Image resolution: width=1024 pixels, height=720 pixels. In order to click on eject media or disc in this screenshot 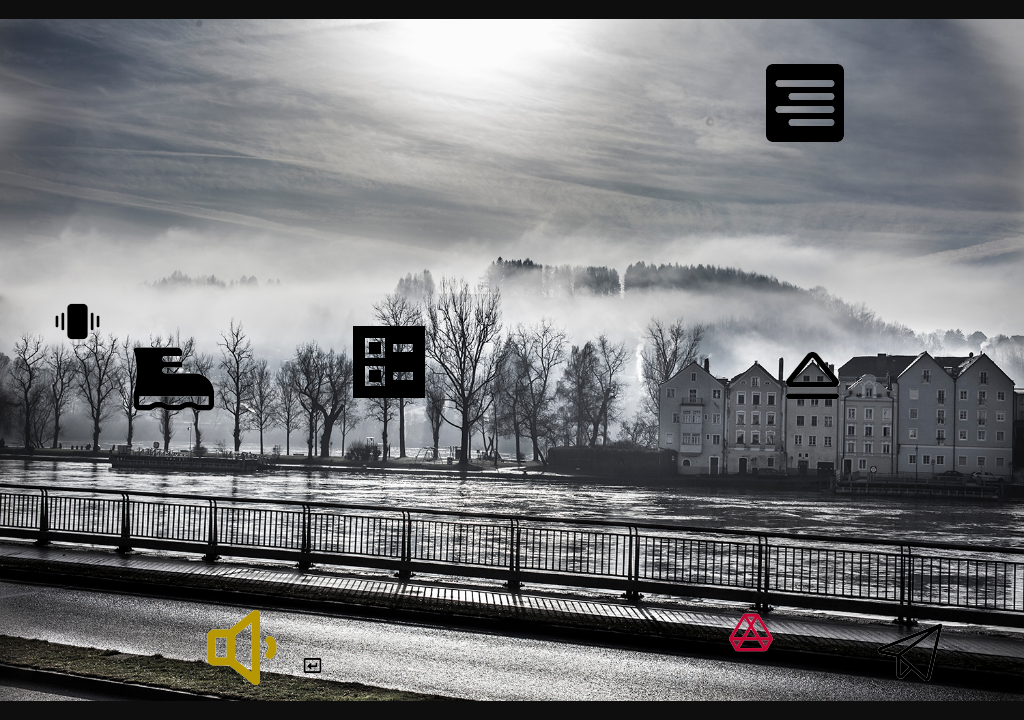, I will do `click(812, 378)`.